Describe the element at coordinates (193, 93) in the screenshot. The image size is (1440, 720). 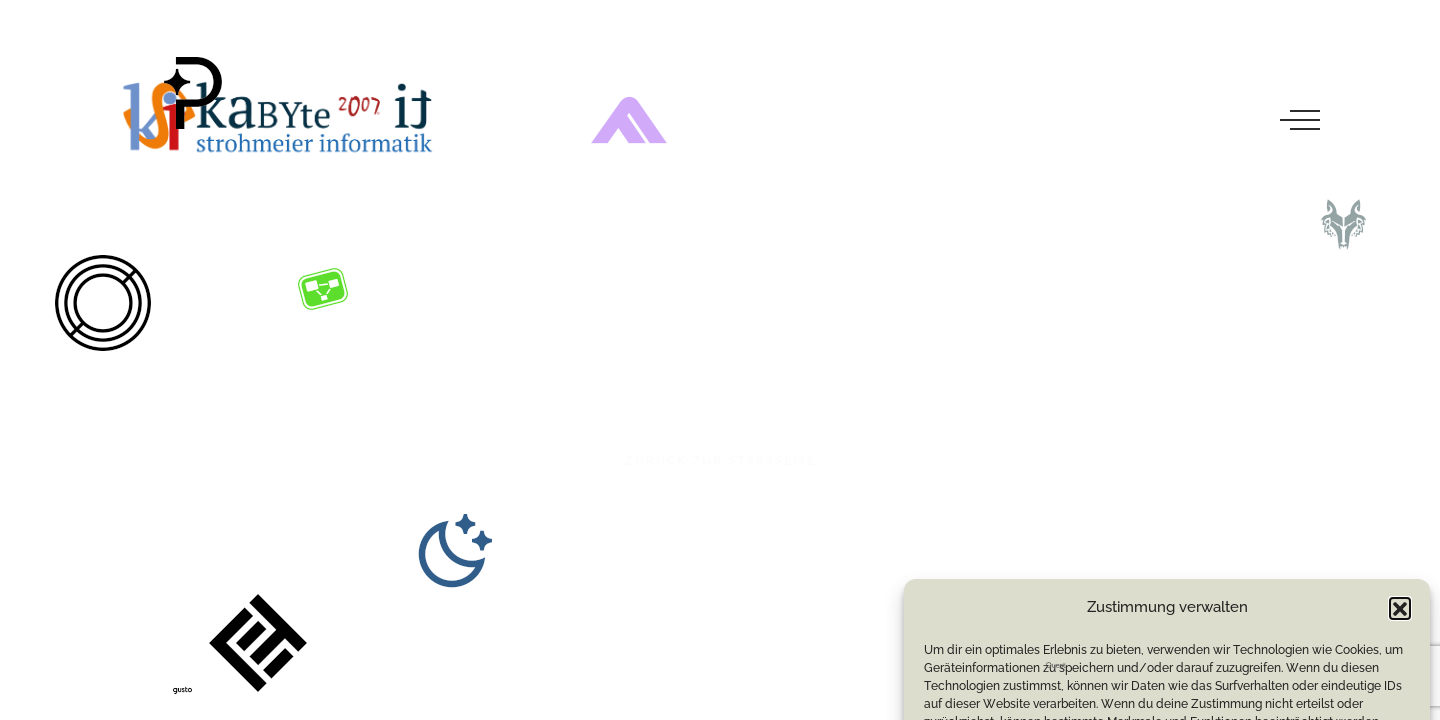
I see `paddle payment platform logo` at that location.